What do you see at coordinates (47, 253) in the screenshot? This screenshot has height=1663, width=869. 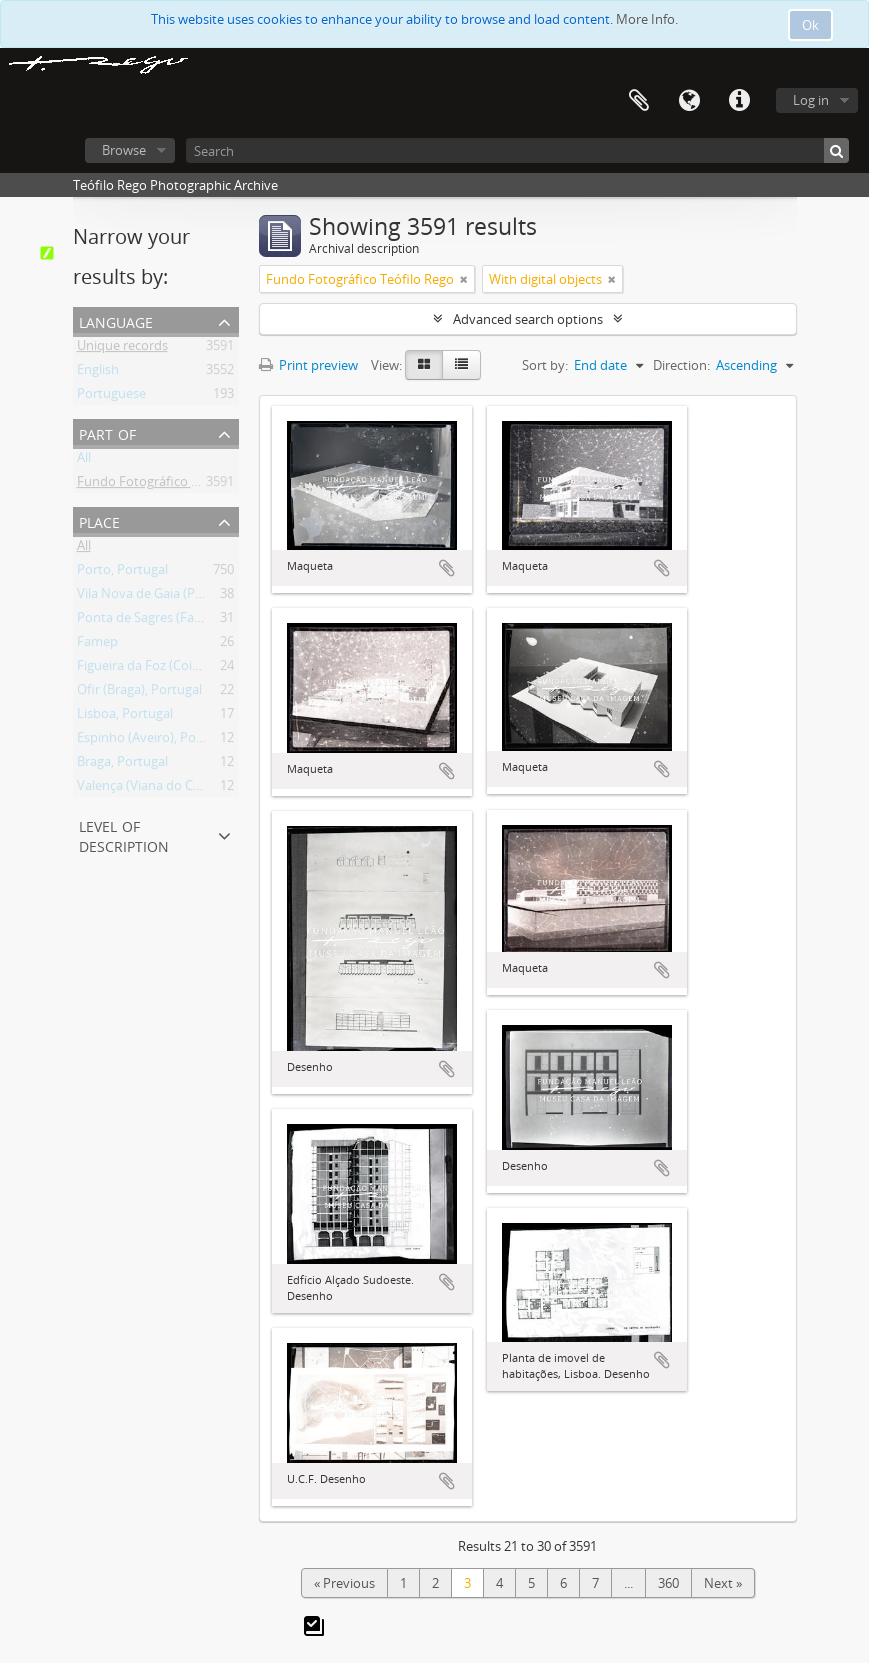 I see `access slash commands` at bounding box center [47, 253].